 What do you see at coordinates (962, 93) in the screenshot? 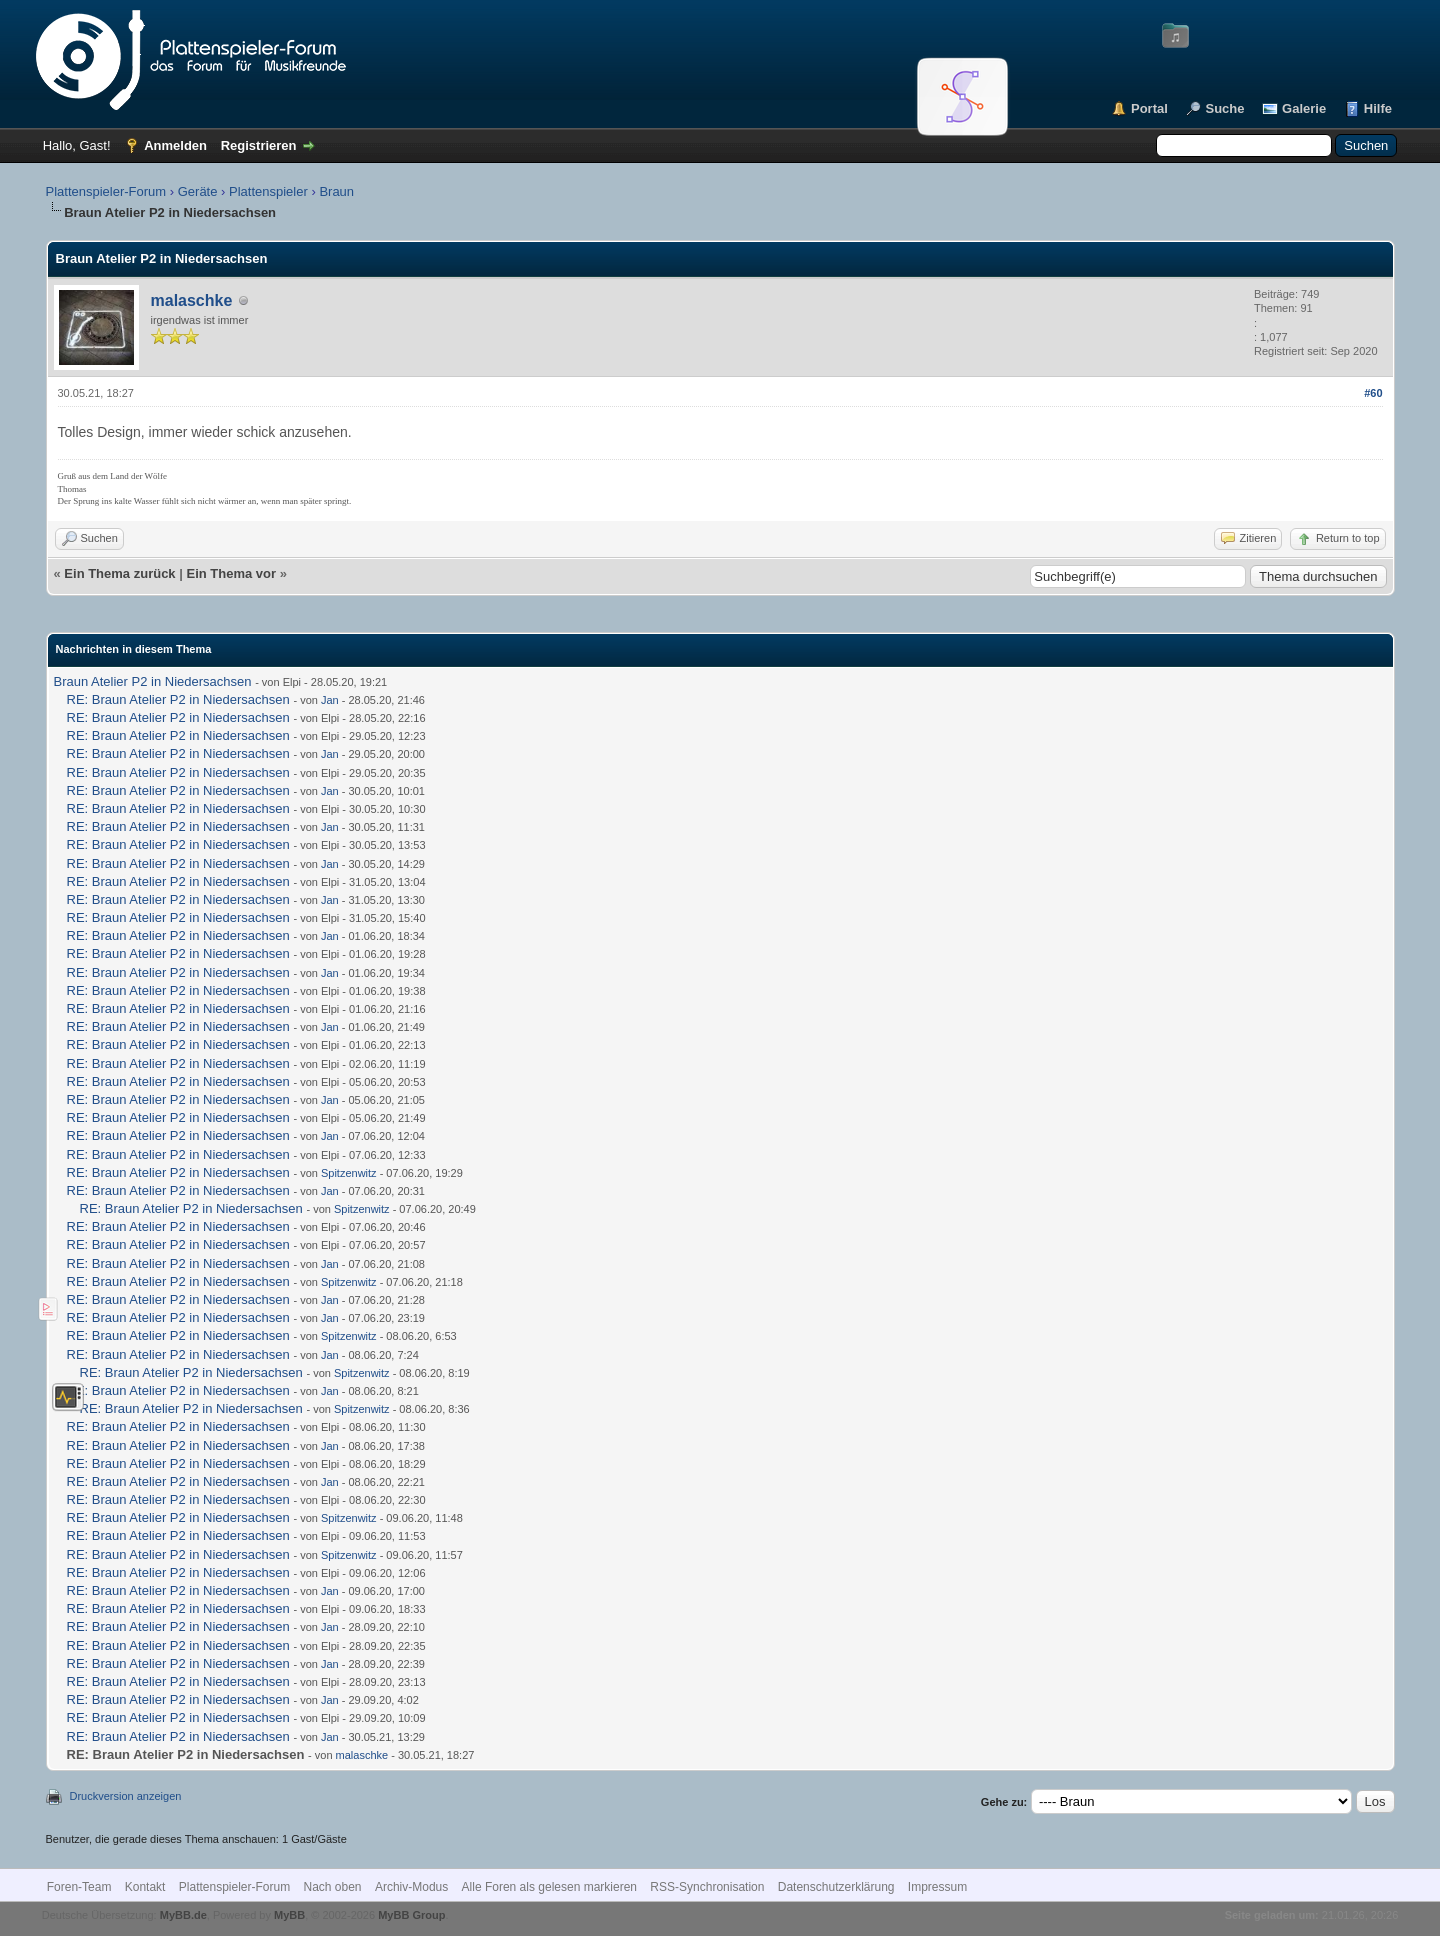
I see `compressed SVG image file` at bounding box center [962, 93].